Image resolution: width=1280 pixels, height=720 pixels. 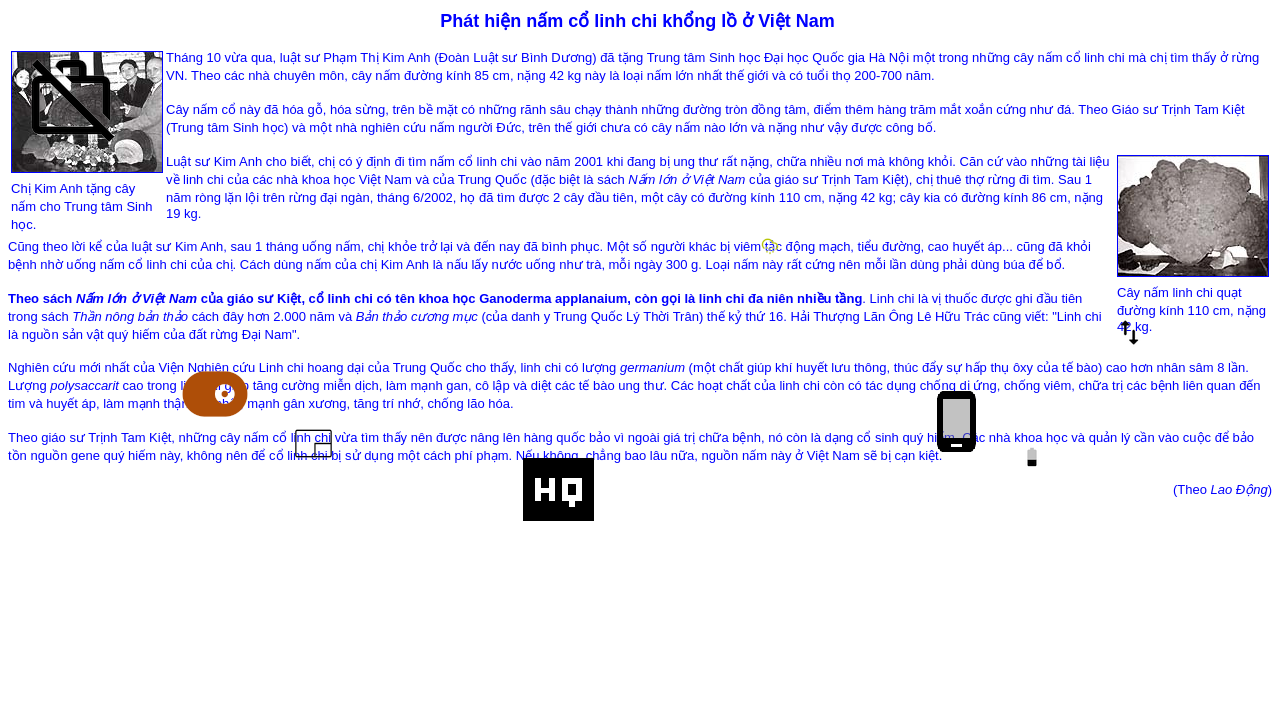 What do you see at coordinates (956, 421) in the screenshot?
I see `indicates an android device` at bounding box center [956, 421].